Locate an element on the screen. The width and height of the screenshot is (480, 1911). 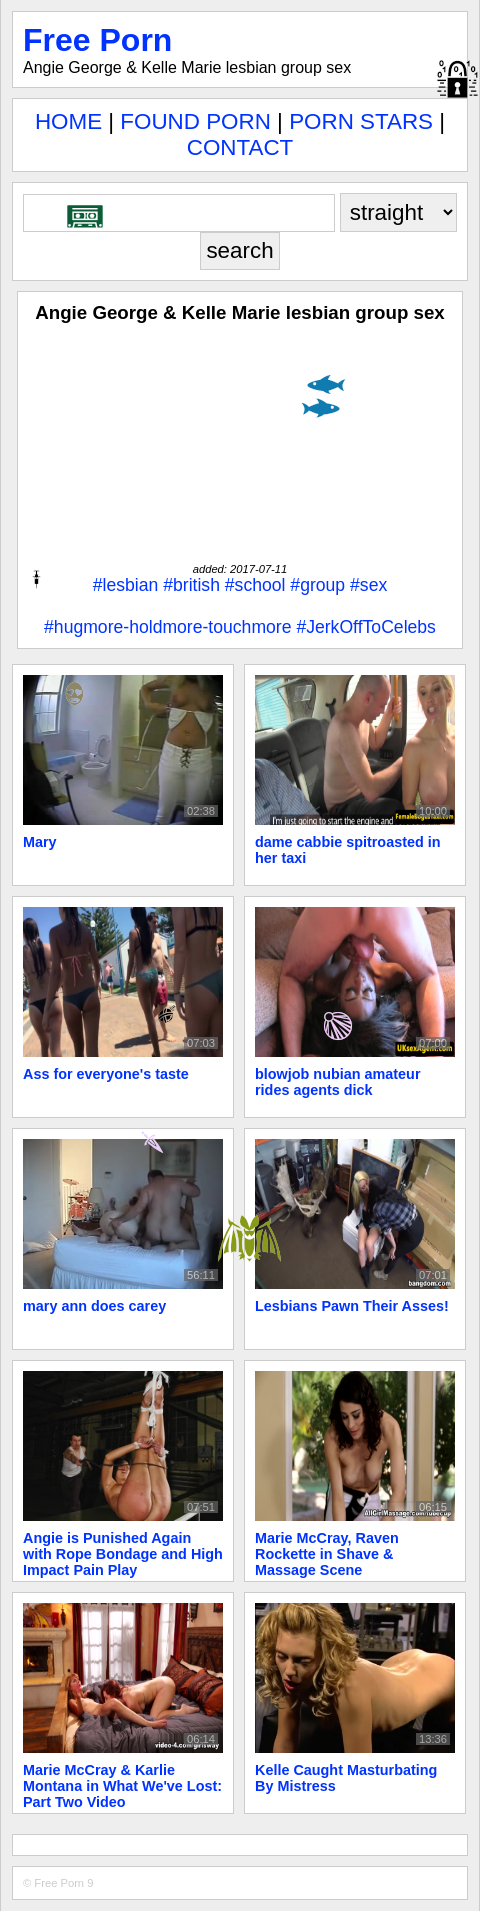
indicates a "love" or "smitten" reaction is located at coordinates (74, 693).